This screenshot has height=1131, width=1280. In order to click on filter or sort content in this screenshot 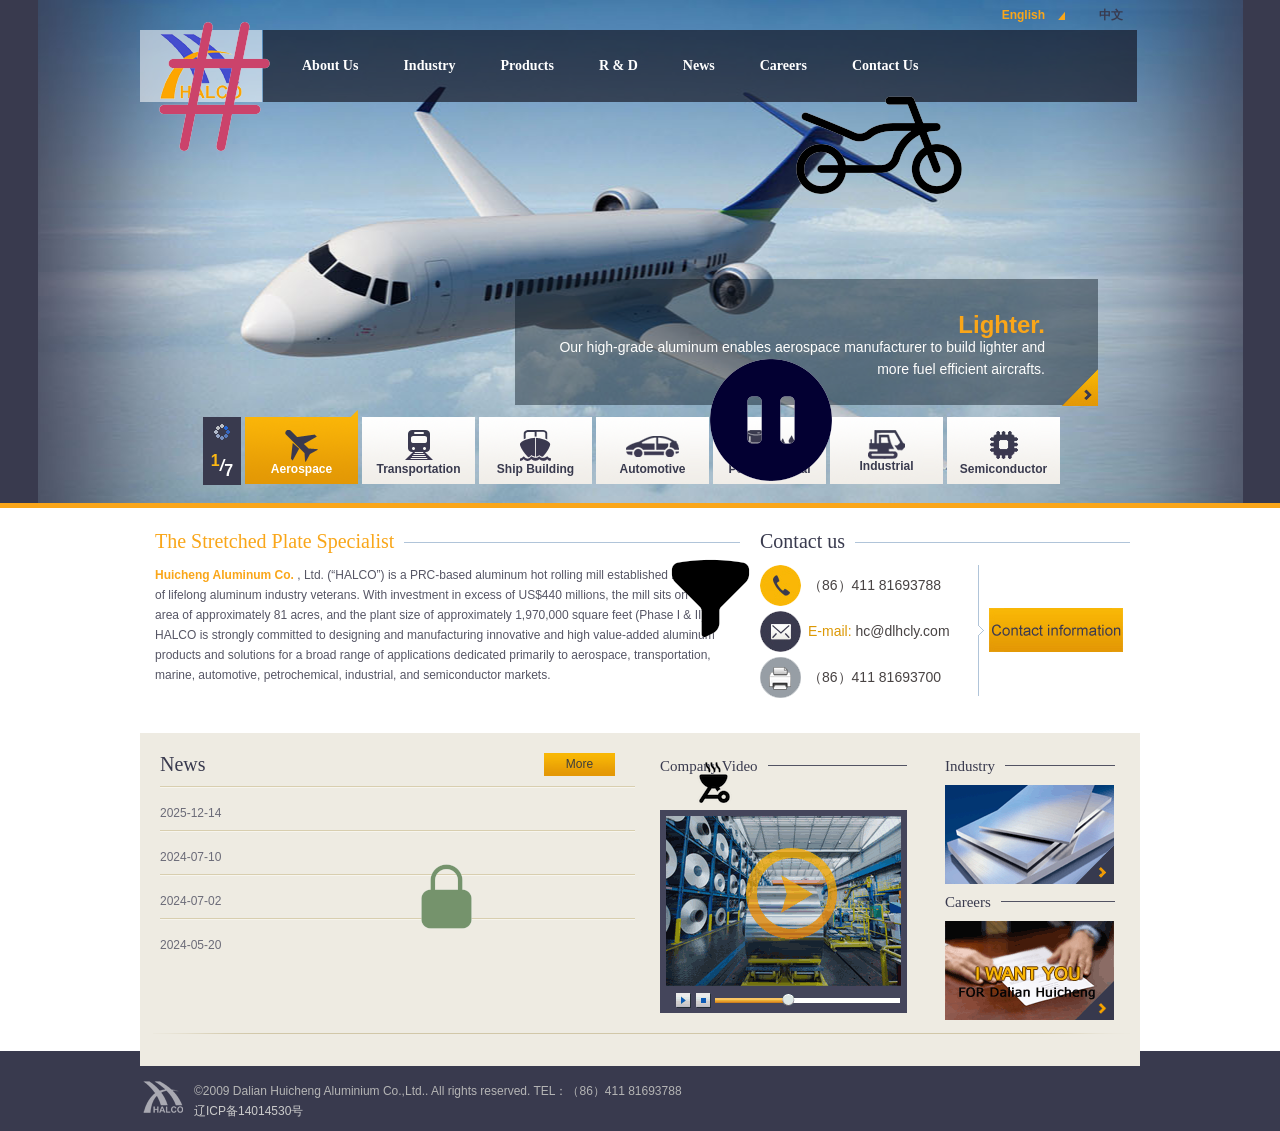, I will do `click(710, 598)`.